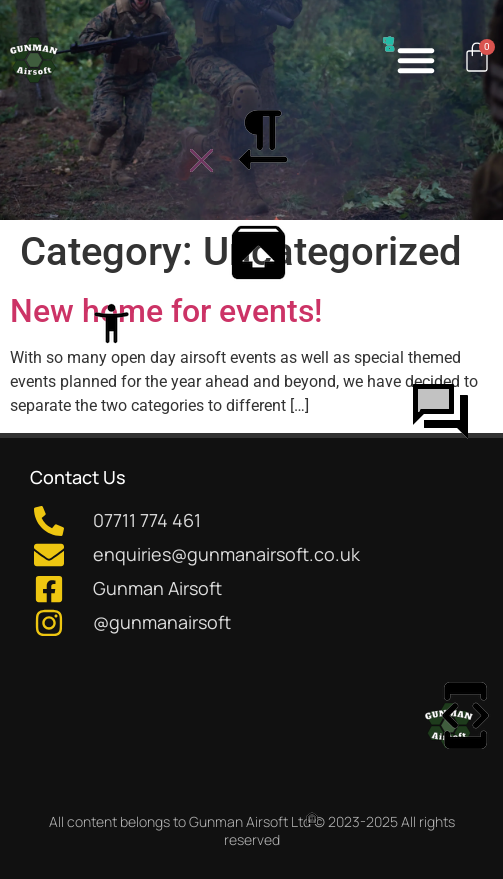  Describe the element at coordinates (389, 44) in the screenshot. I see `access blender or mixing tool settings` at that location.